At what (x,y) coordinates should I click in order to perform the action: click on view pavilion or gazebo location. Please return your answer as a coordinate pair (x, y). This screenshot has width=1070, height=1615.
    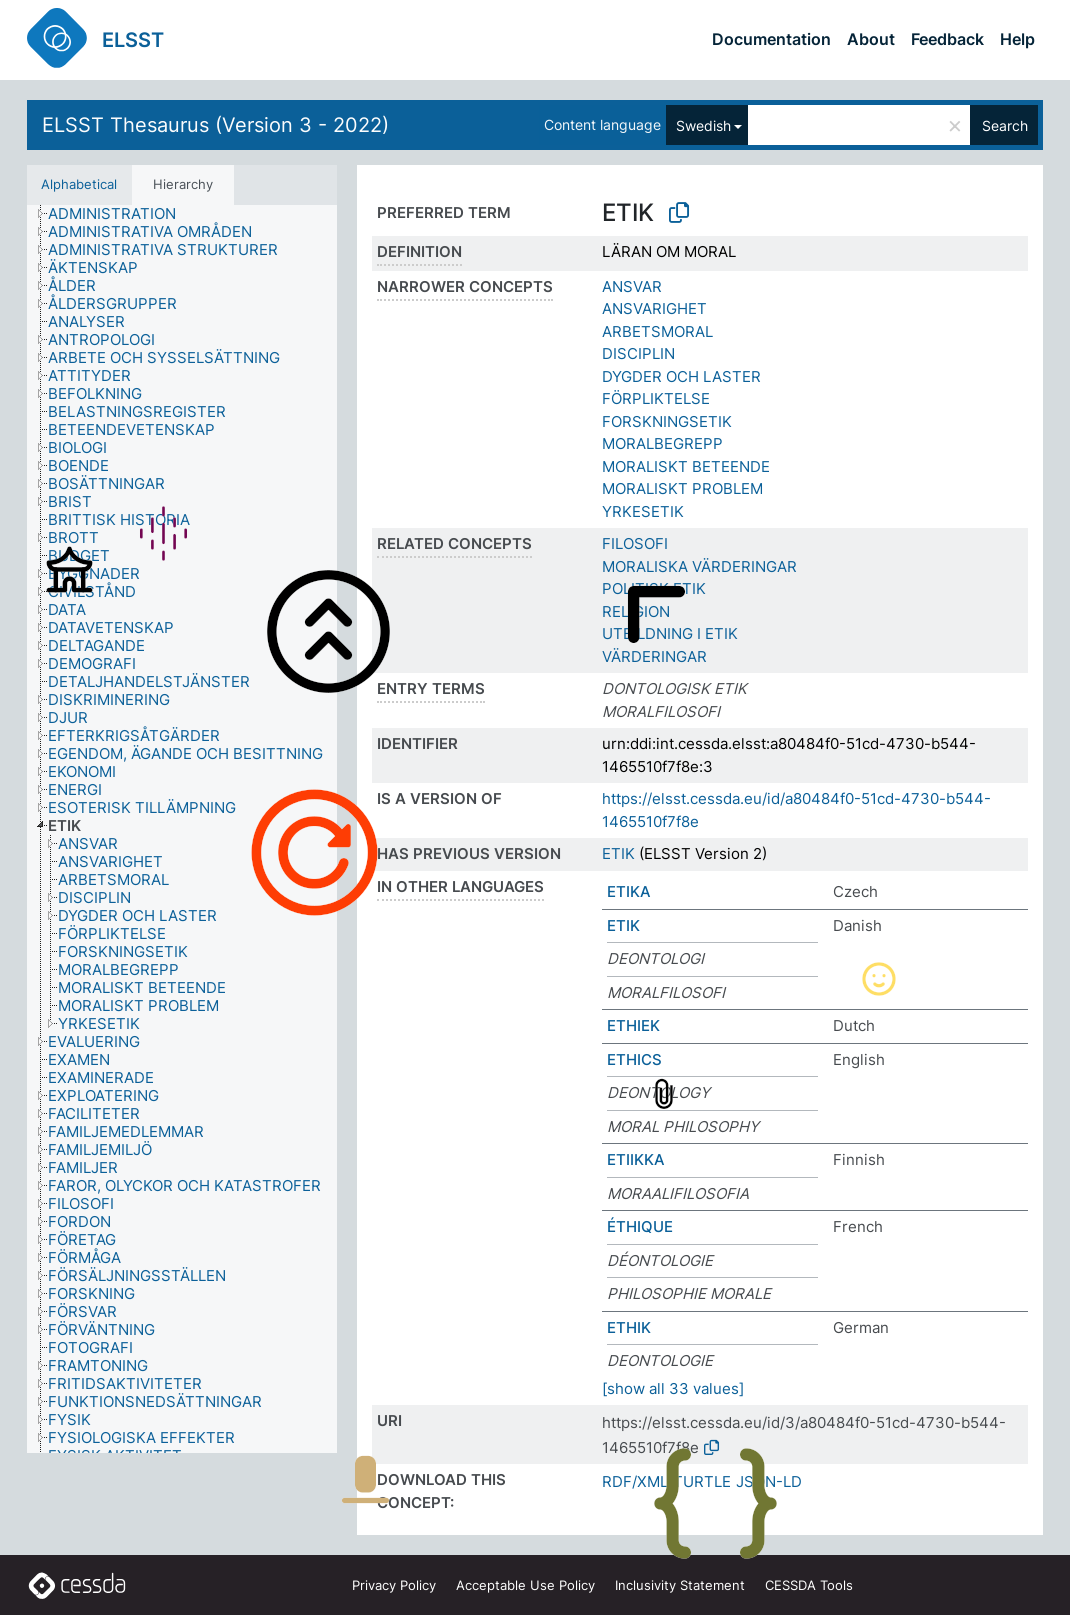
    Looking at the image, I should click on (69, 569).